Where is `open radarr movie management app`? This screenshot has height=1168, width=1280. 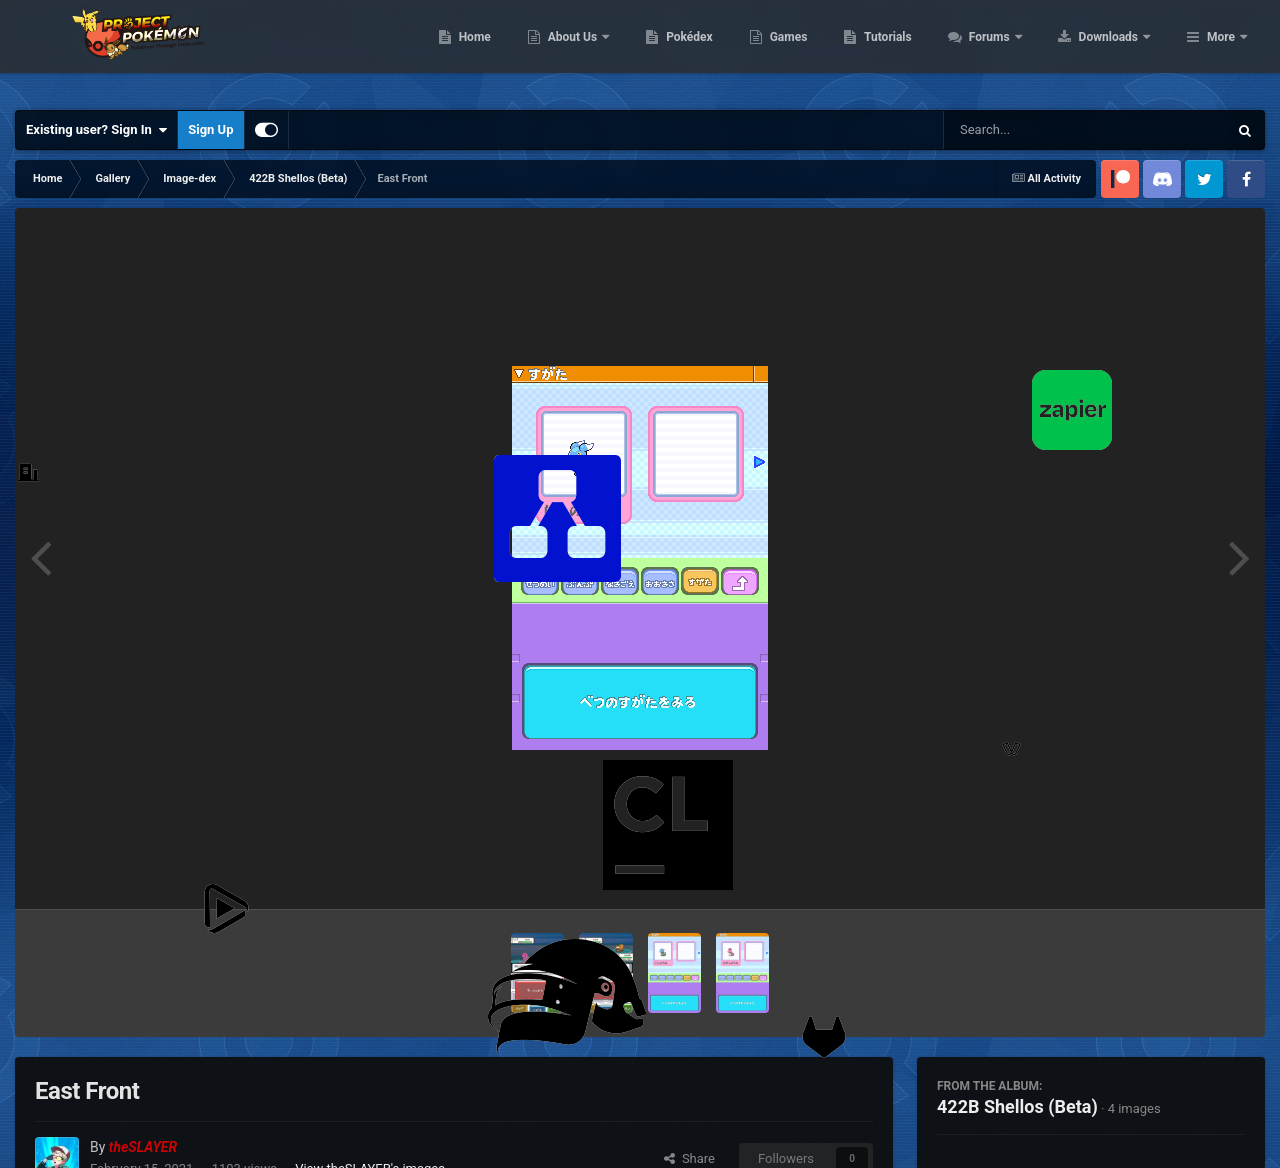 open radarr movie management app is located at coordinates (226, 908).